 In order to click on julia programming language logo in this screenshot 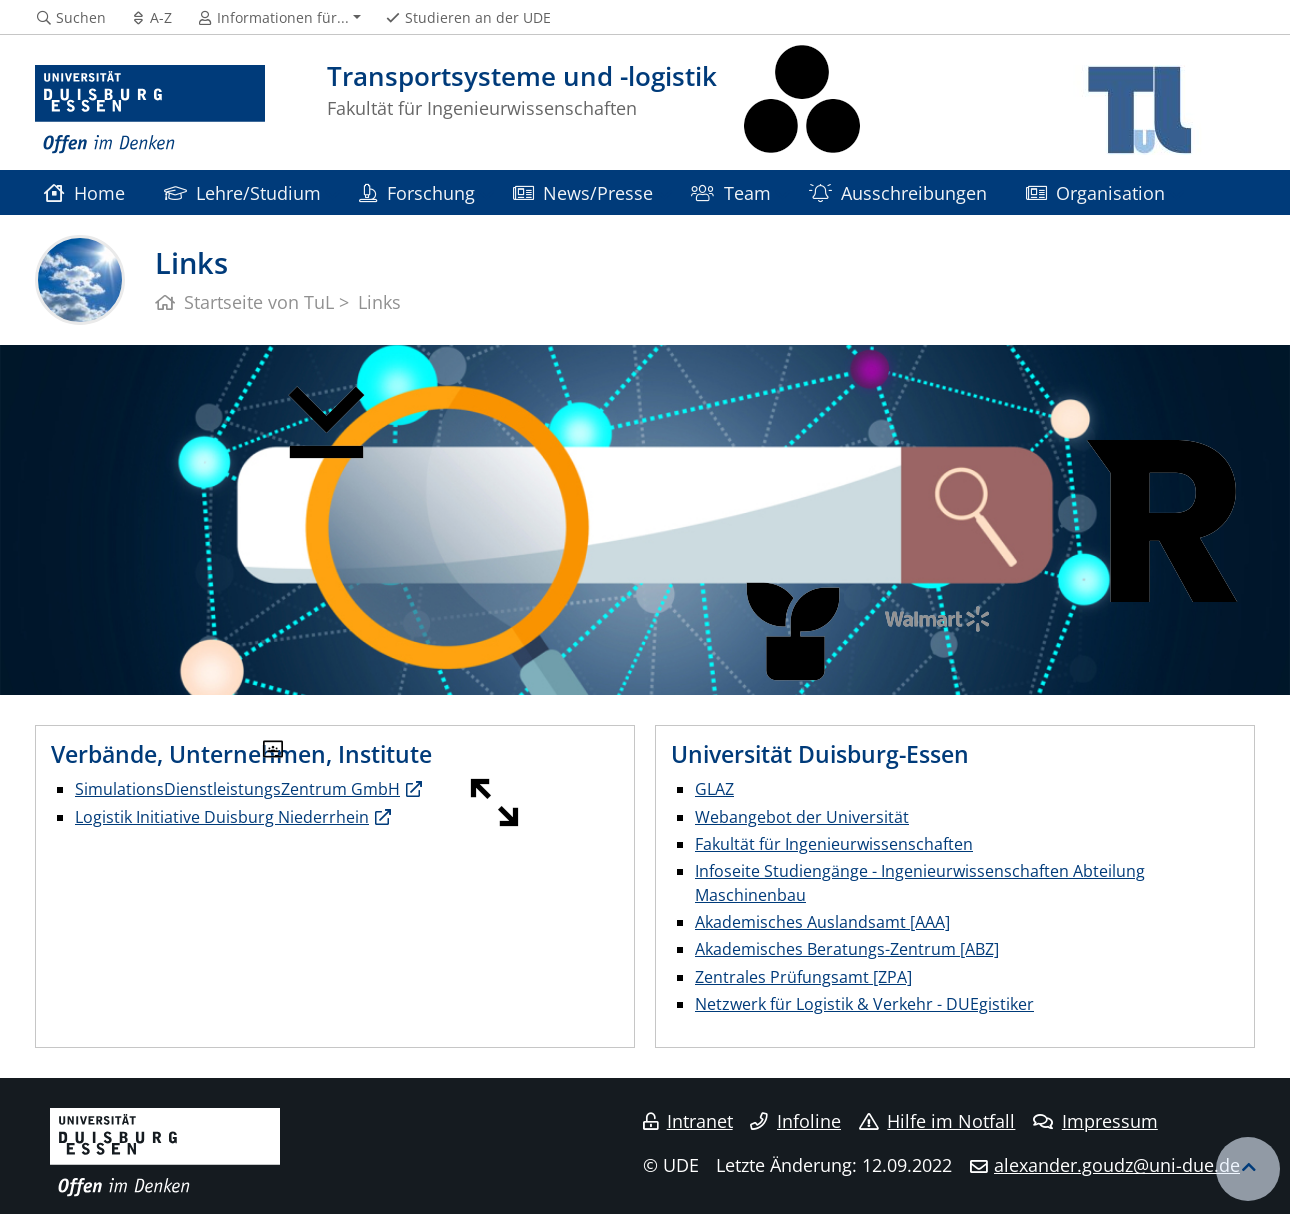, I will do `click(802, 99)`.